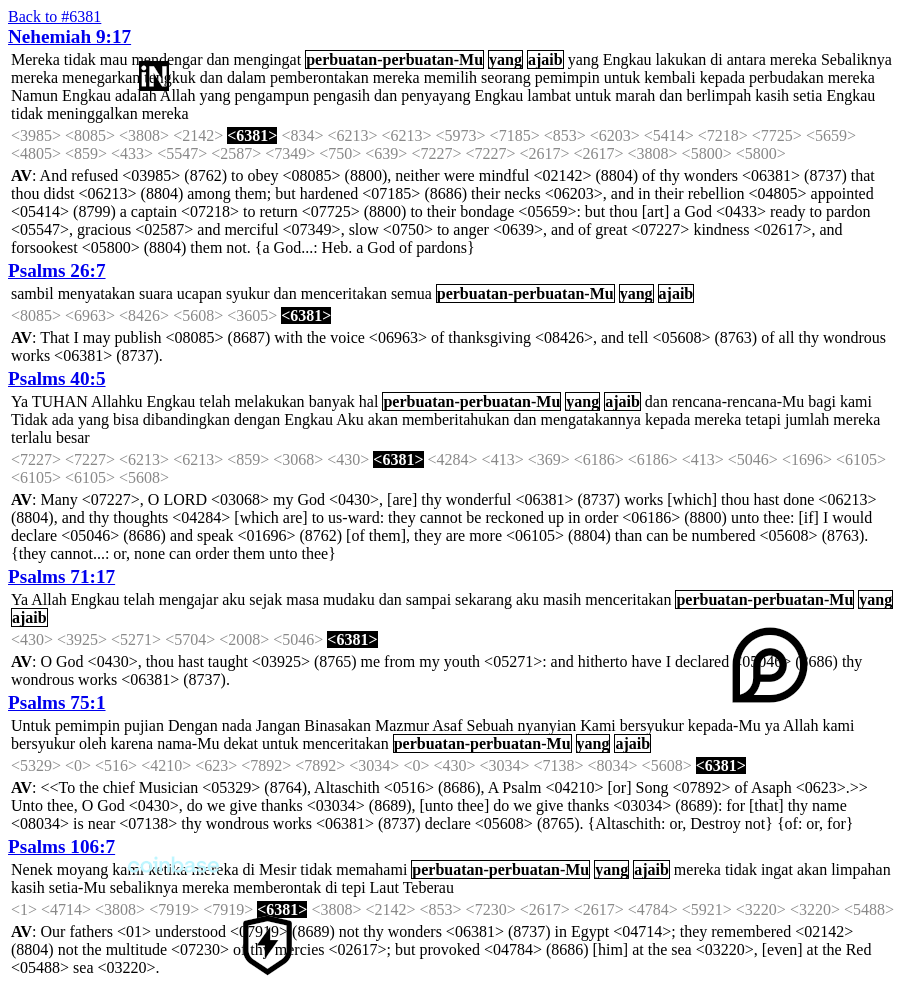 Image resolution: width=905 pixels, height=996 pixels. What do you see at coordinates (154, 76) in the screenshot?
I see `inspire brand logo` at bounding box center [154, 76].